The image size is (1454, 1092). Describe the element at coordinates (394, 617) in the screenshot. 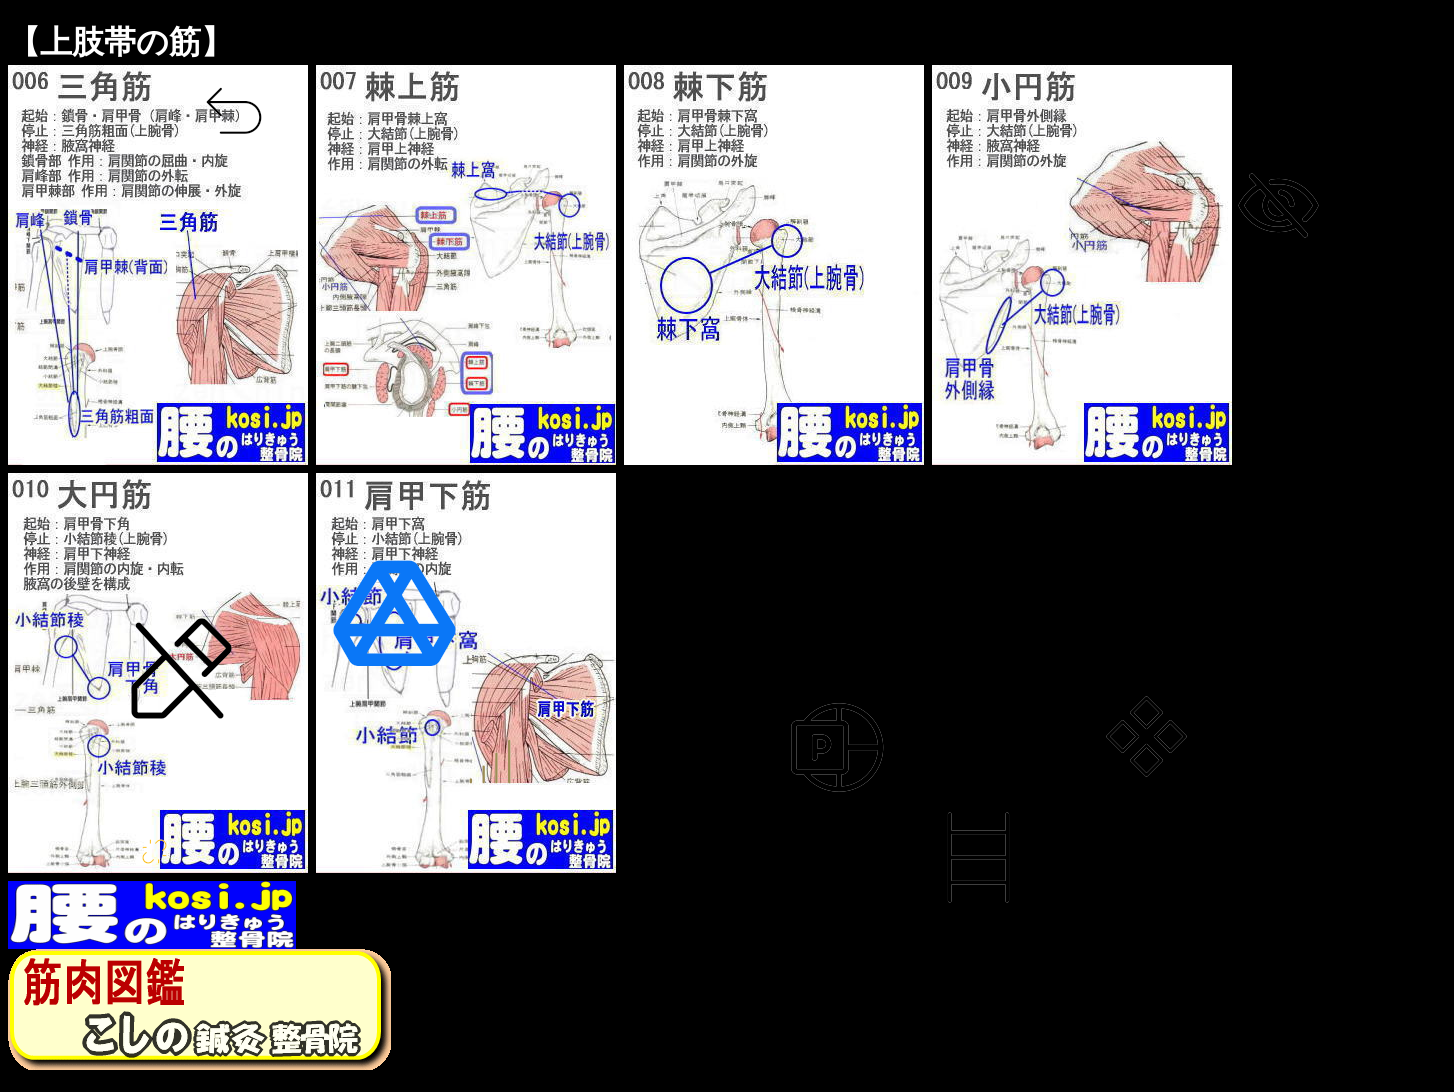

I see `open Google Drive` at that location.